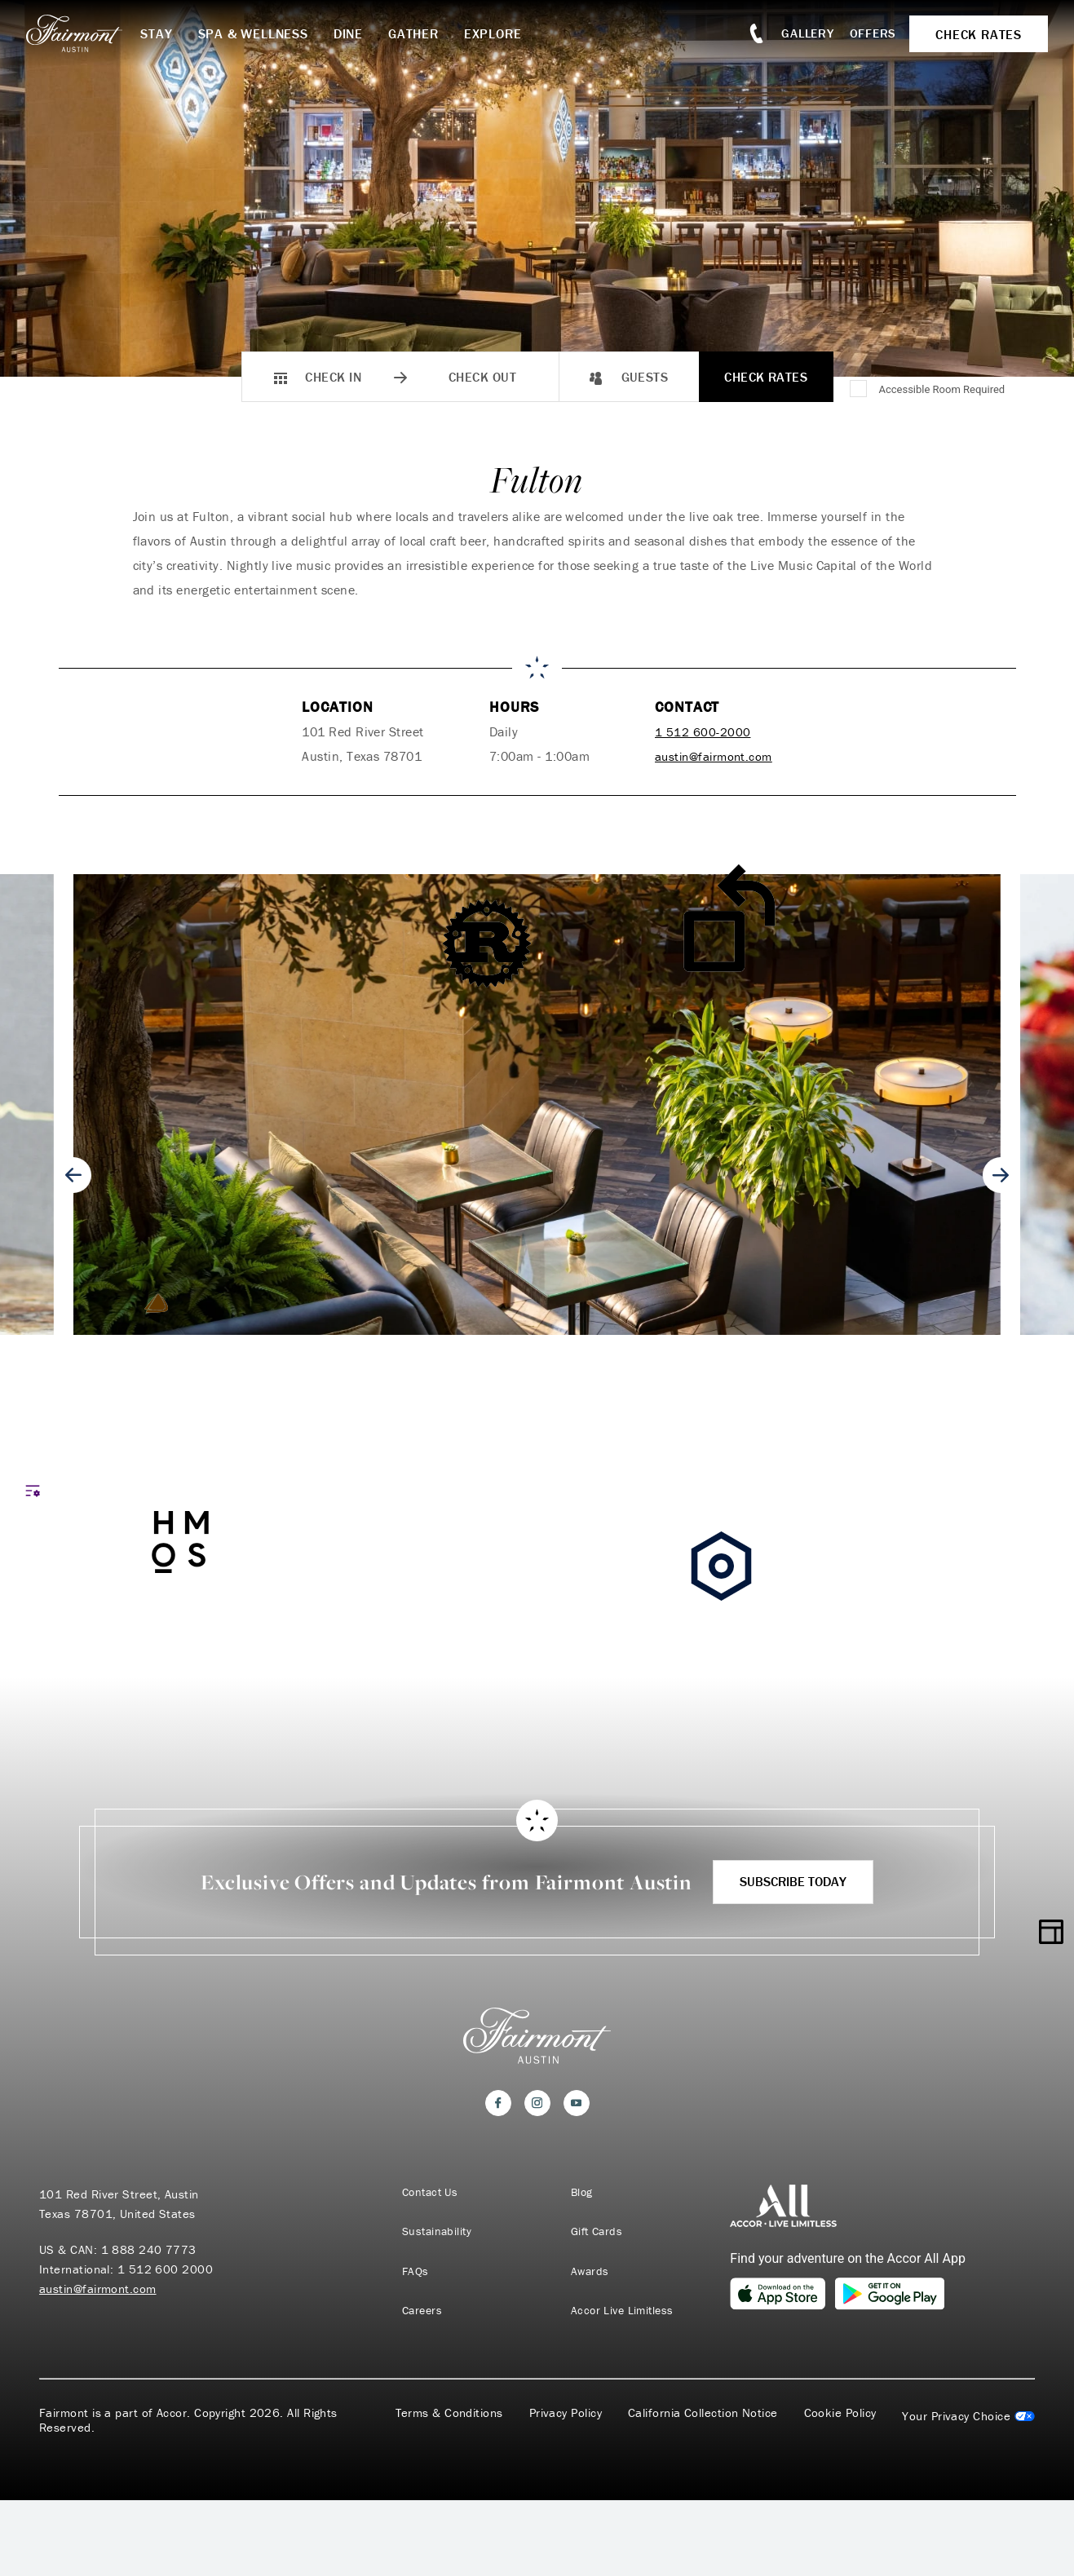 Image resolution: width=1074 pixels, height=2576 pixels. What do you see at coordinates (33, 1491) in the screenshot?
I see `access list settings or preferences` at bounding box center [33, 1491].